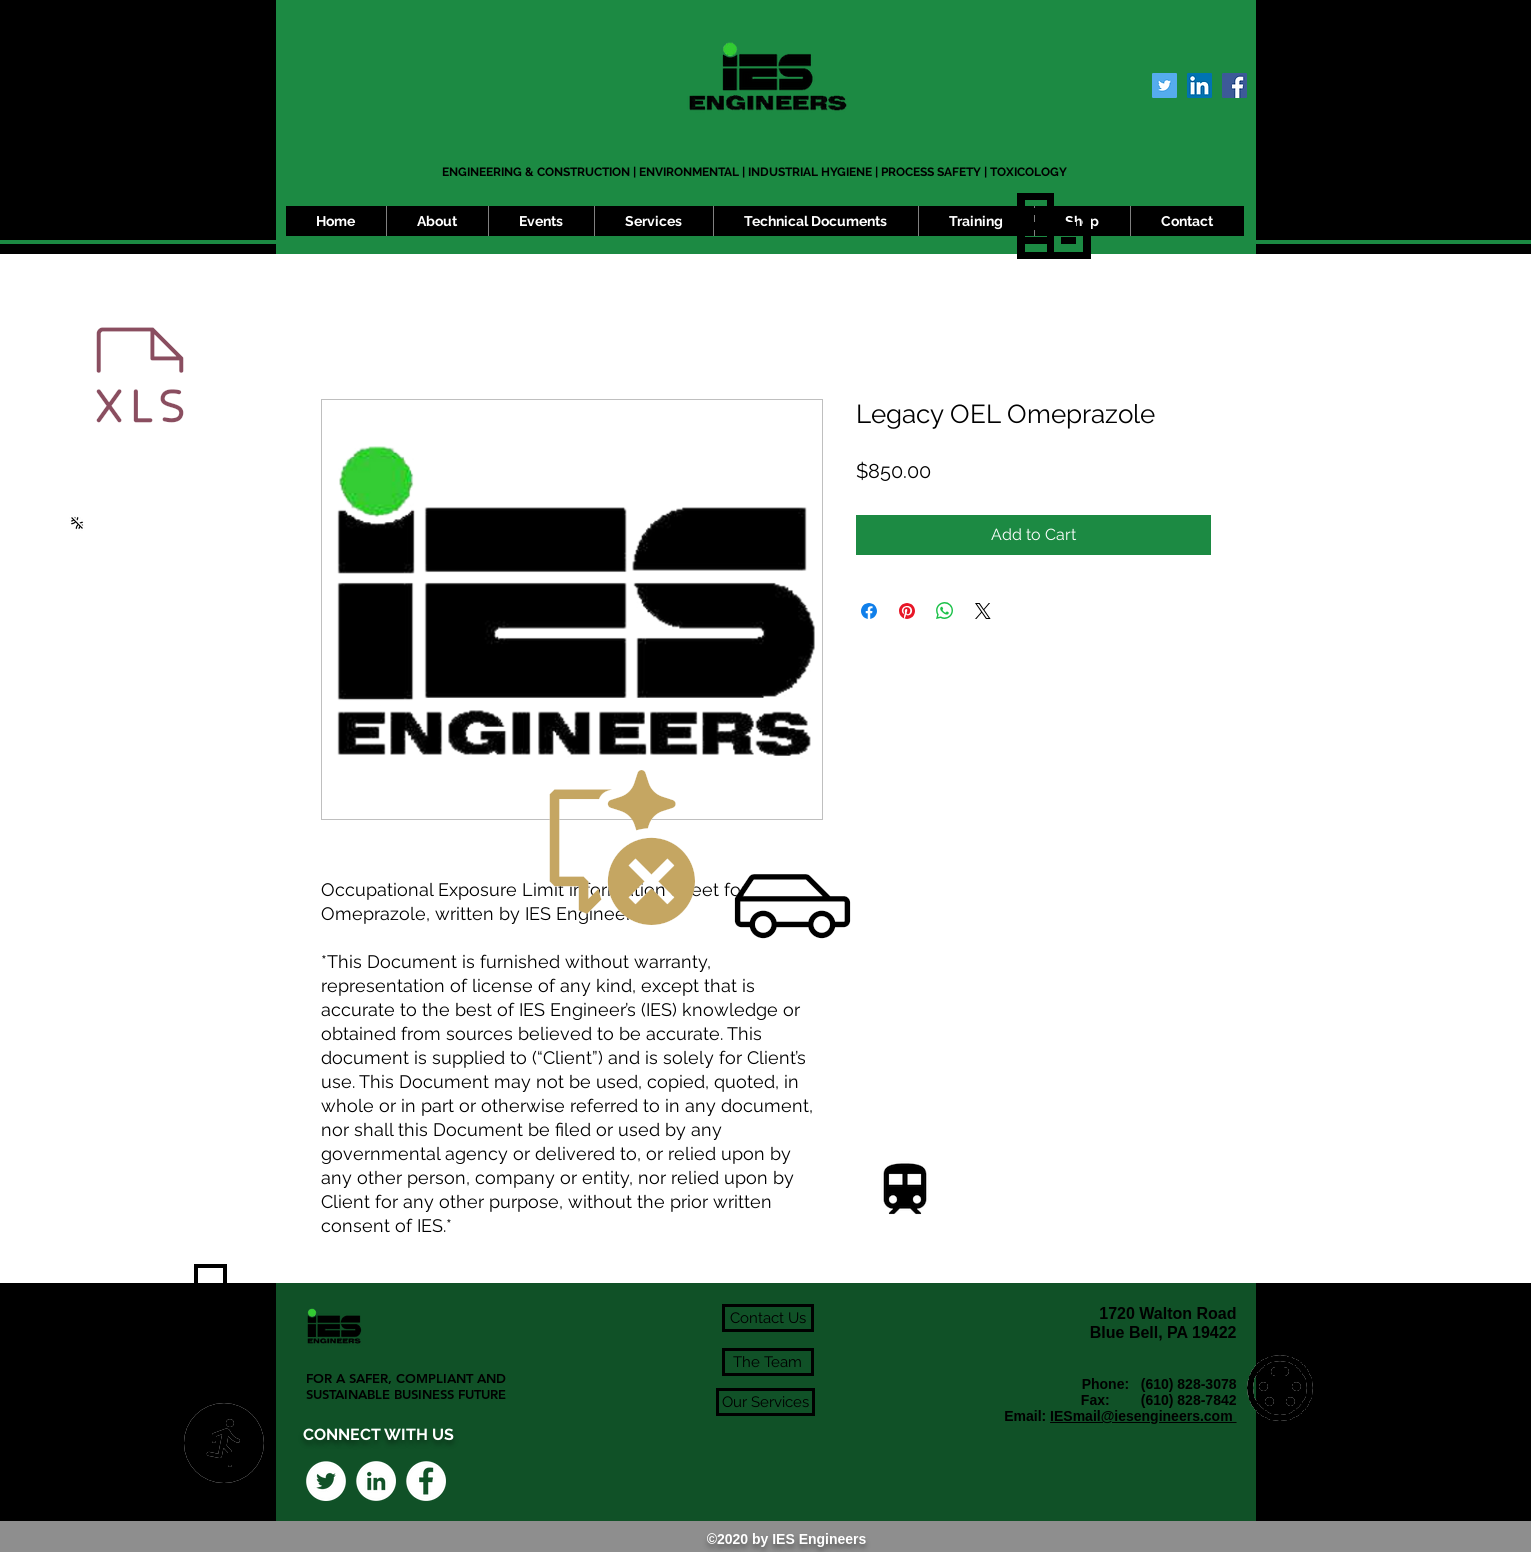  I want to click on disable light leak effects in photo editing, so click(77, 523).